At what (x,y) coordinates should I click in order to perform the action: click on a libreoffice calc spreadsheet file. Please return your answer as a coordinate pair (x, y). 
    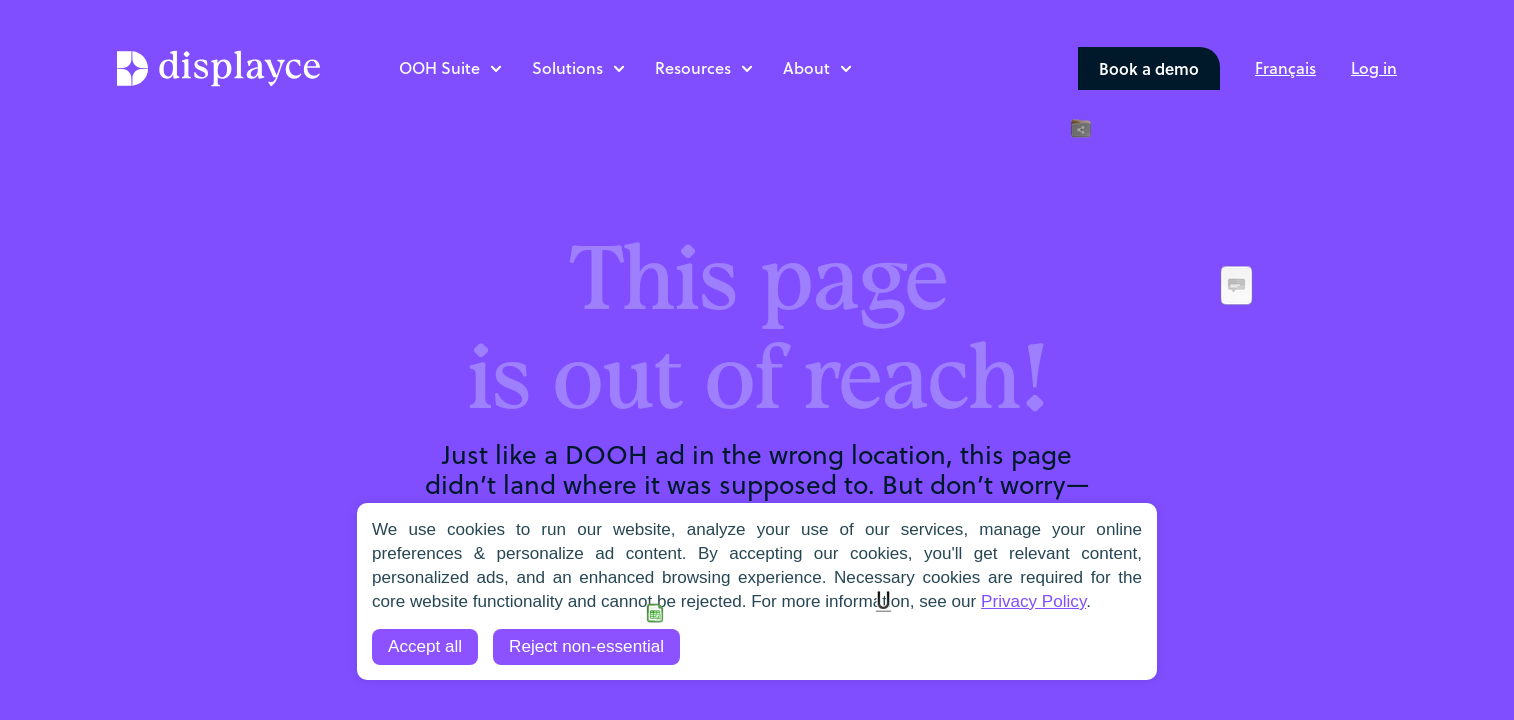
    Looking at the image, I should click on (655, 613).